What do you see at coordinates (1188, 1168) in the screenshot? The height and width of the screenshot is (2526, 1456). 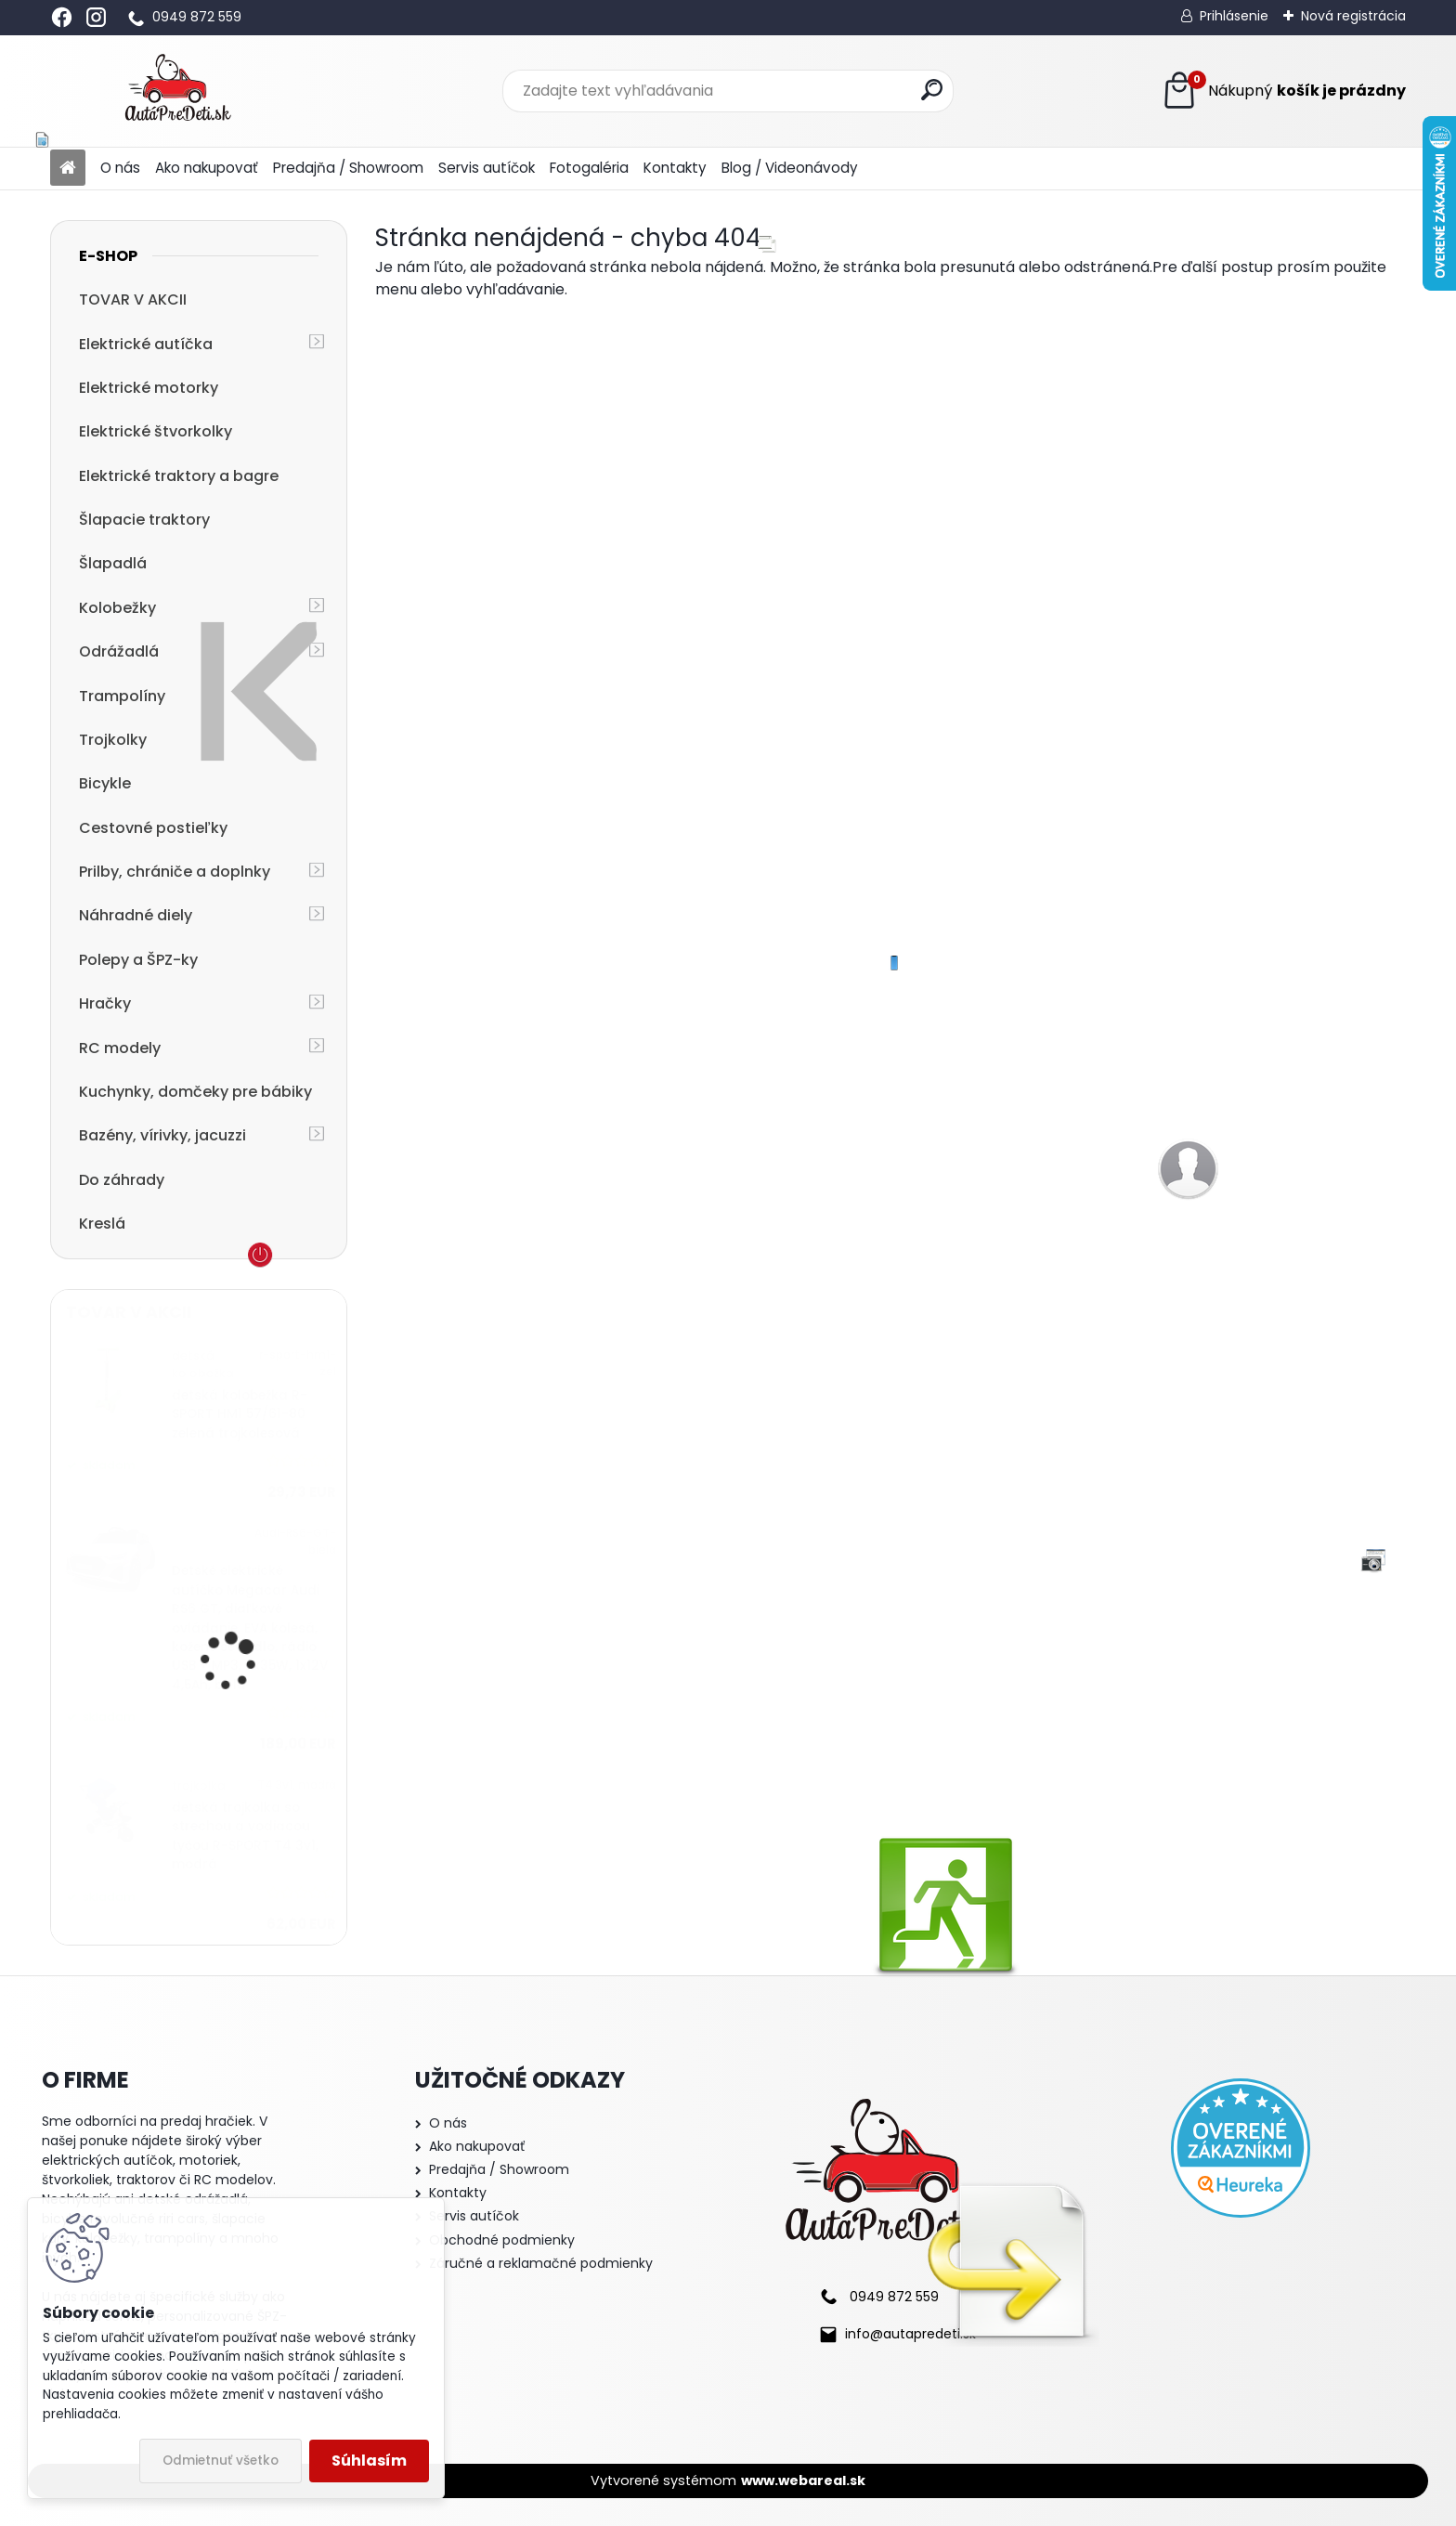 I see `view user accounts` at bounding box center [1188, 1168].